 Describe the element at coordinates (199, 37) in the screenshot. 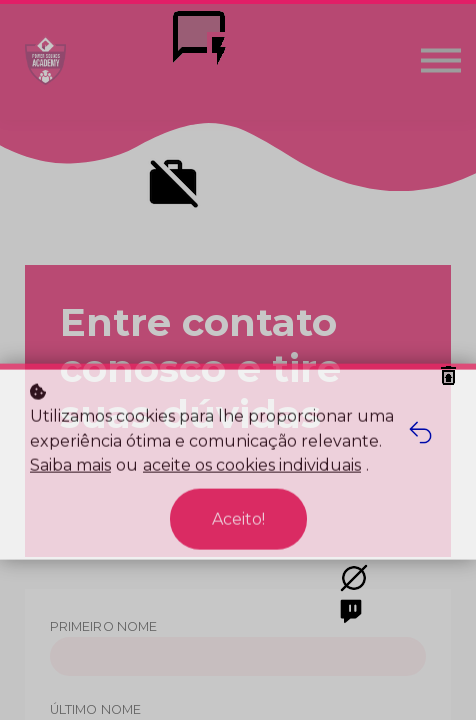

I see `send a quick reply to a message` at that location.